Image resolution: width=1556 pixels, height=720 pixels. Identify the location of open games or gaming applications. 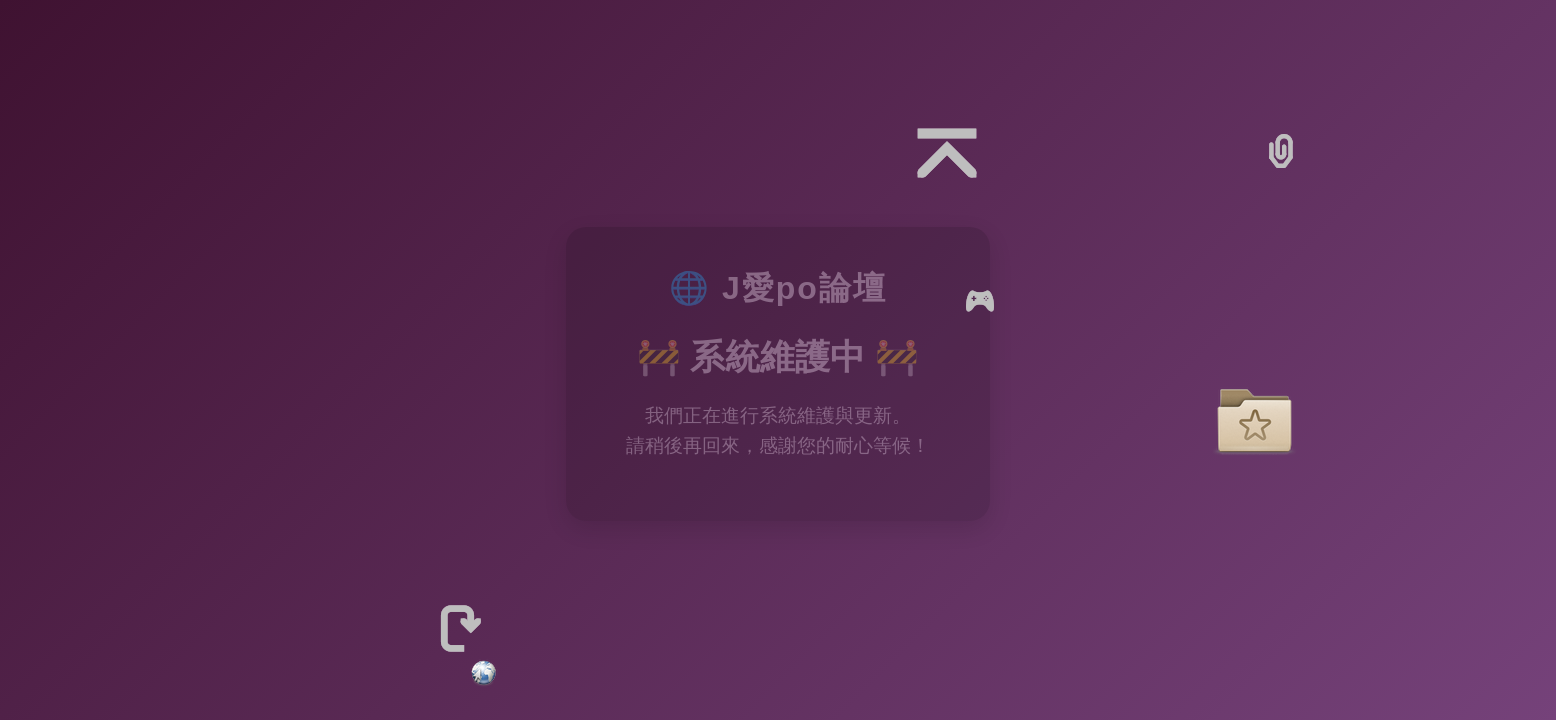
(980, 301).